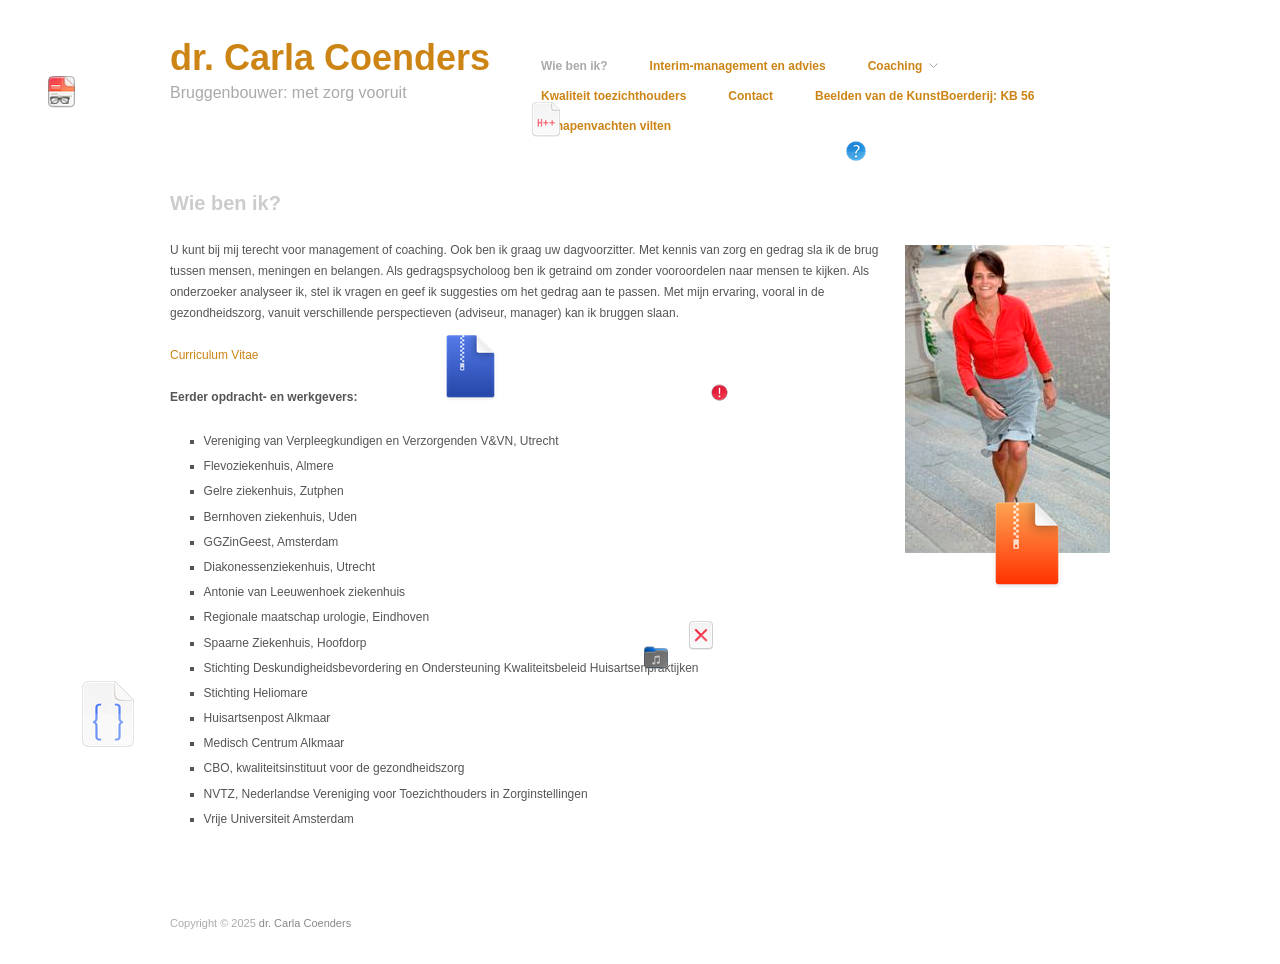 Image resolution: width=1280 pixels, height=964 pixels. What do you see at coordinates (61, 91) in the screenshot?
I see `open the papers reference management app` at bounding box center [61, 91].